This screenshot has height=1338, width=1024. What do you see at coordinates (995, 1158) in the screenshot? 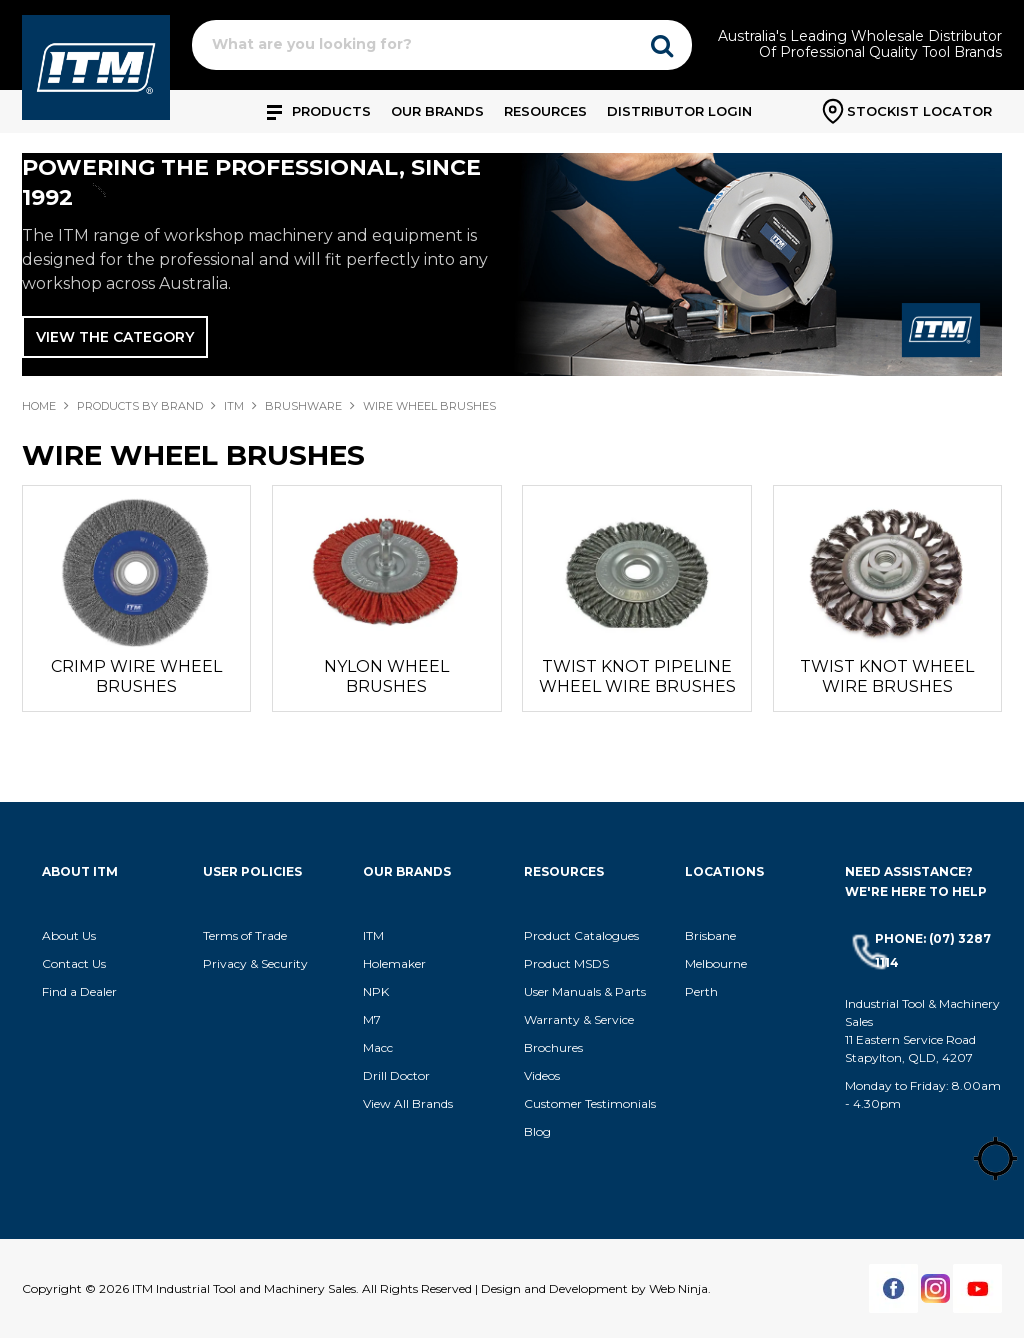
I see `searching for current location` at bounding box center [995, 1158].